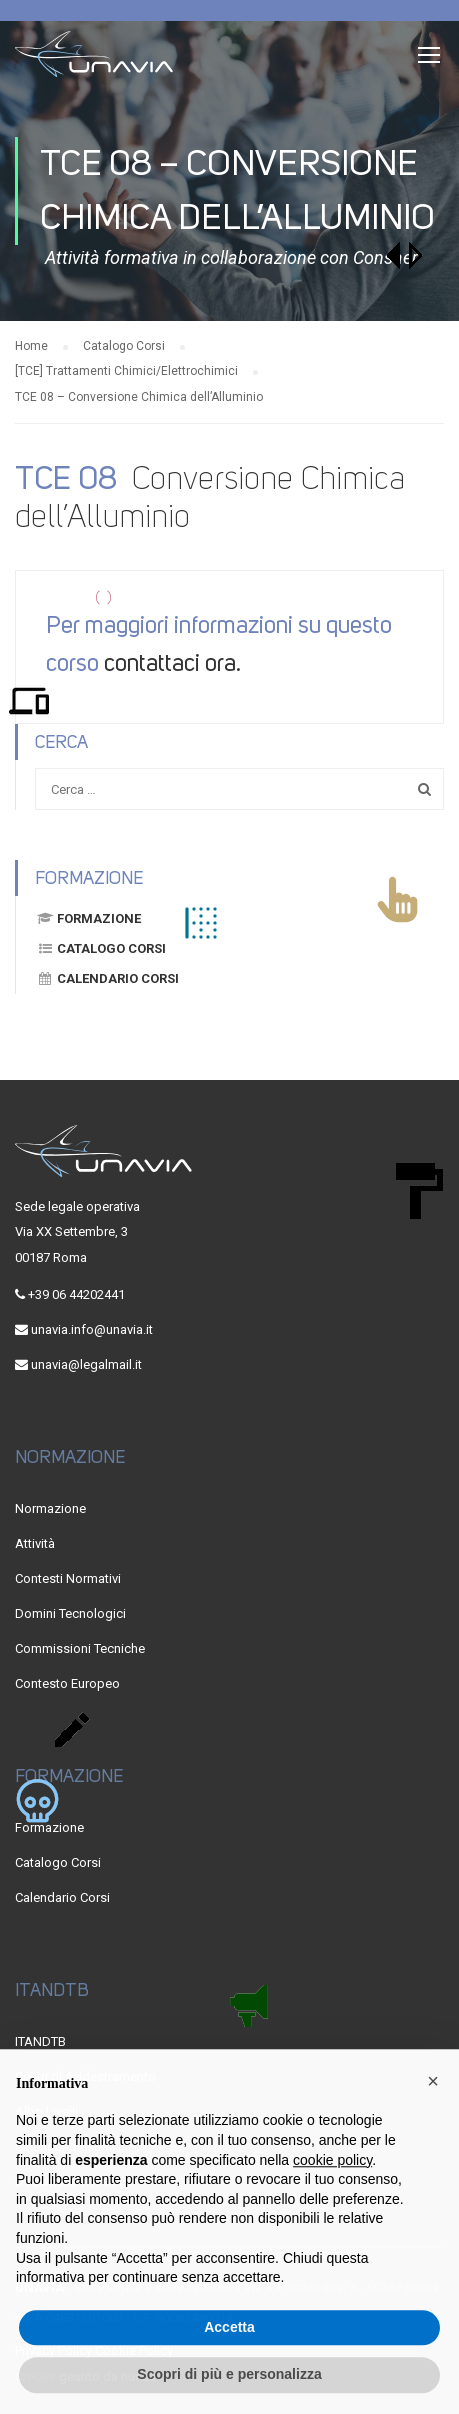 The width and height of the screenshot is (459, 2414). What do you see at coordinates (37, 1801) in the screenshot?
I see `indicates danger or fatal error` at bounding box center [37, 1801].